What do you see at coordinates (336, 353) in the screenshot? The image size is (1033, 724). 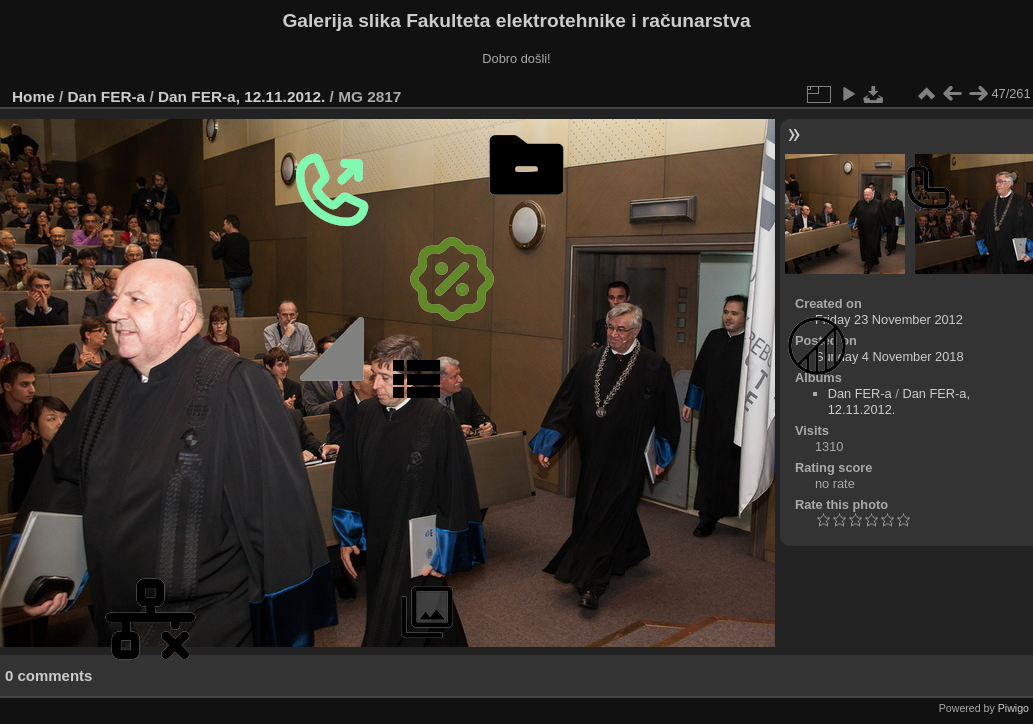 I see `resize element by dragging corner` at bounding box center [336, 353].